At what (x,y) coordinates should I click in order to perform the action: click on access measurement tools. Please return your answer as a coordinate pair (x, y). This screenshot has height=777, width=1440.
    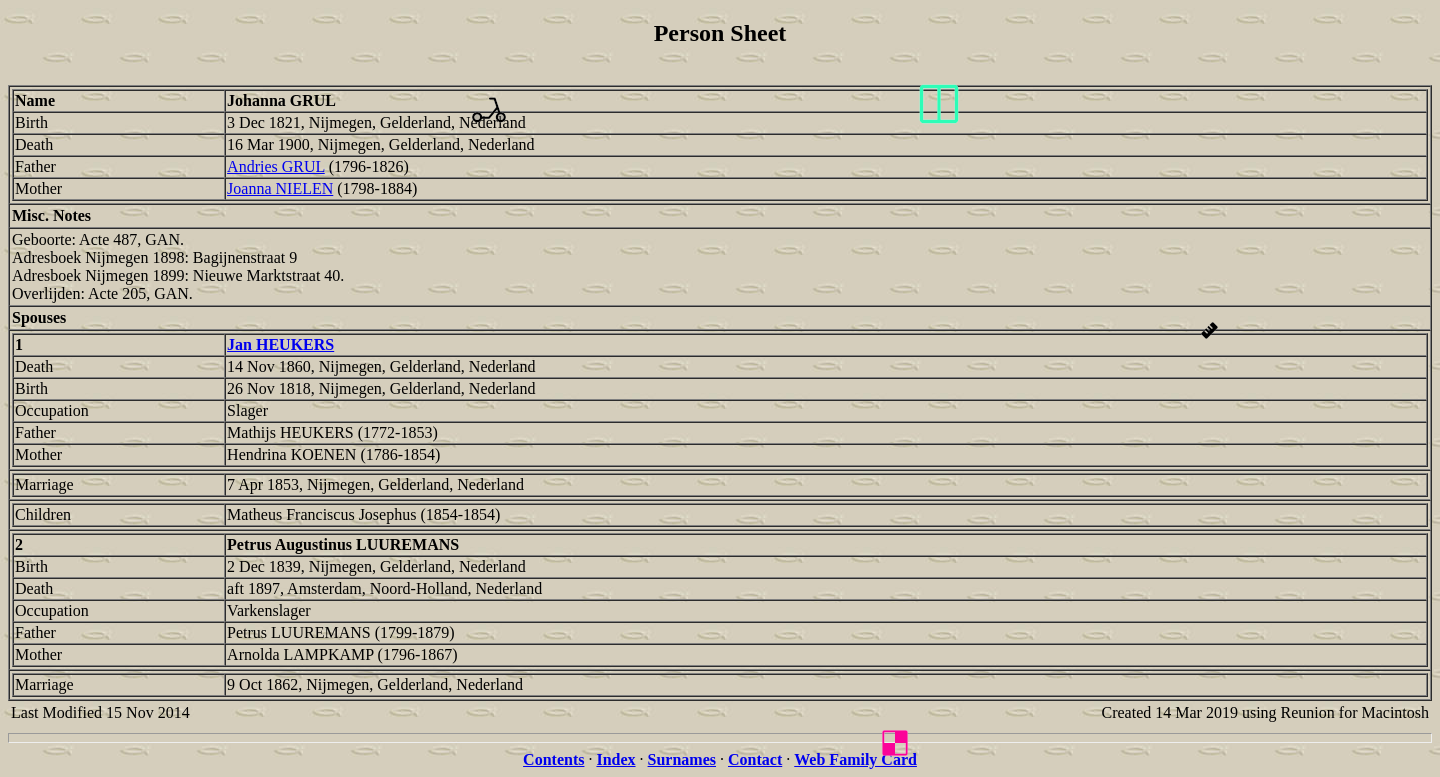
    Looking at the image, I should click on (1209, 330).